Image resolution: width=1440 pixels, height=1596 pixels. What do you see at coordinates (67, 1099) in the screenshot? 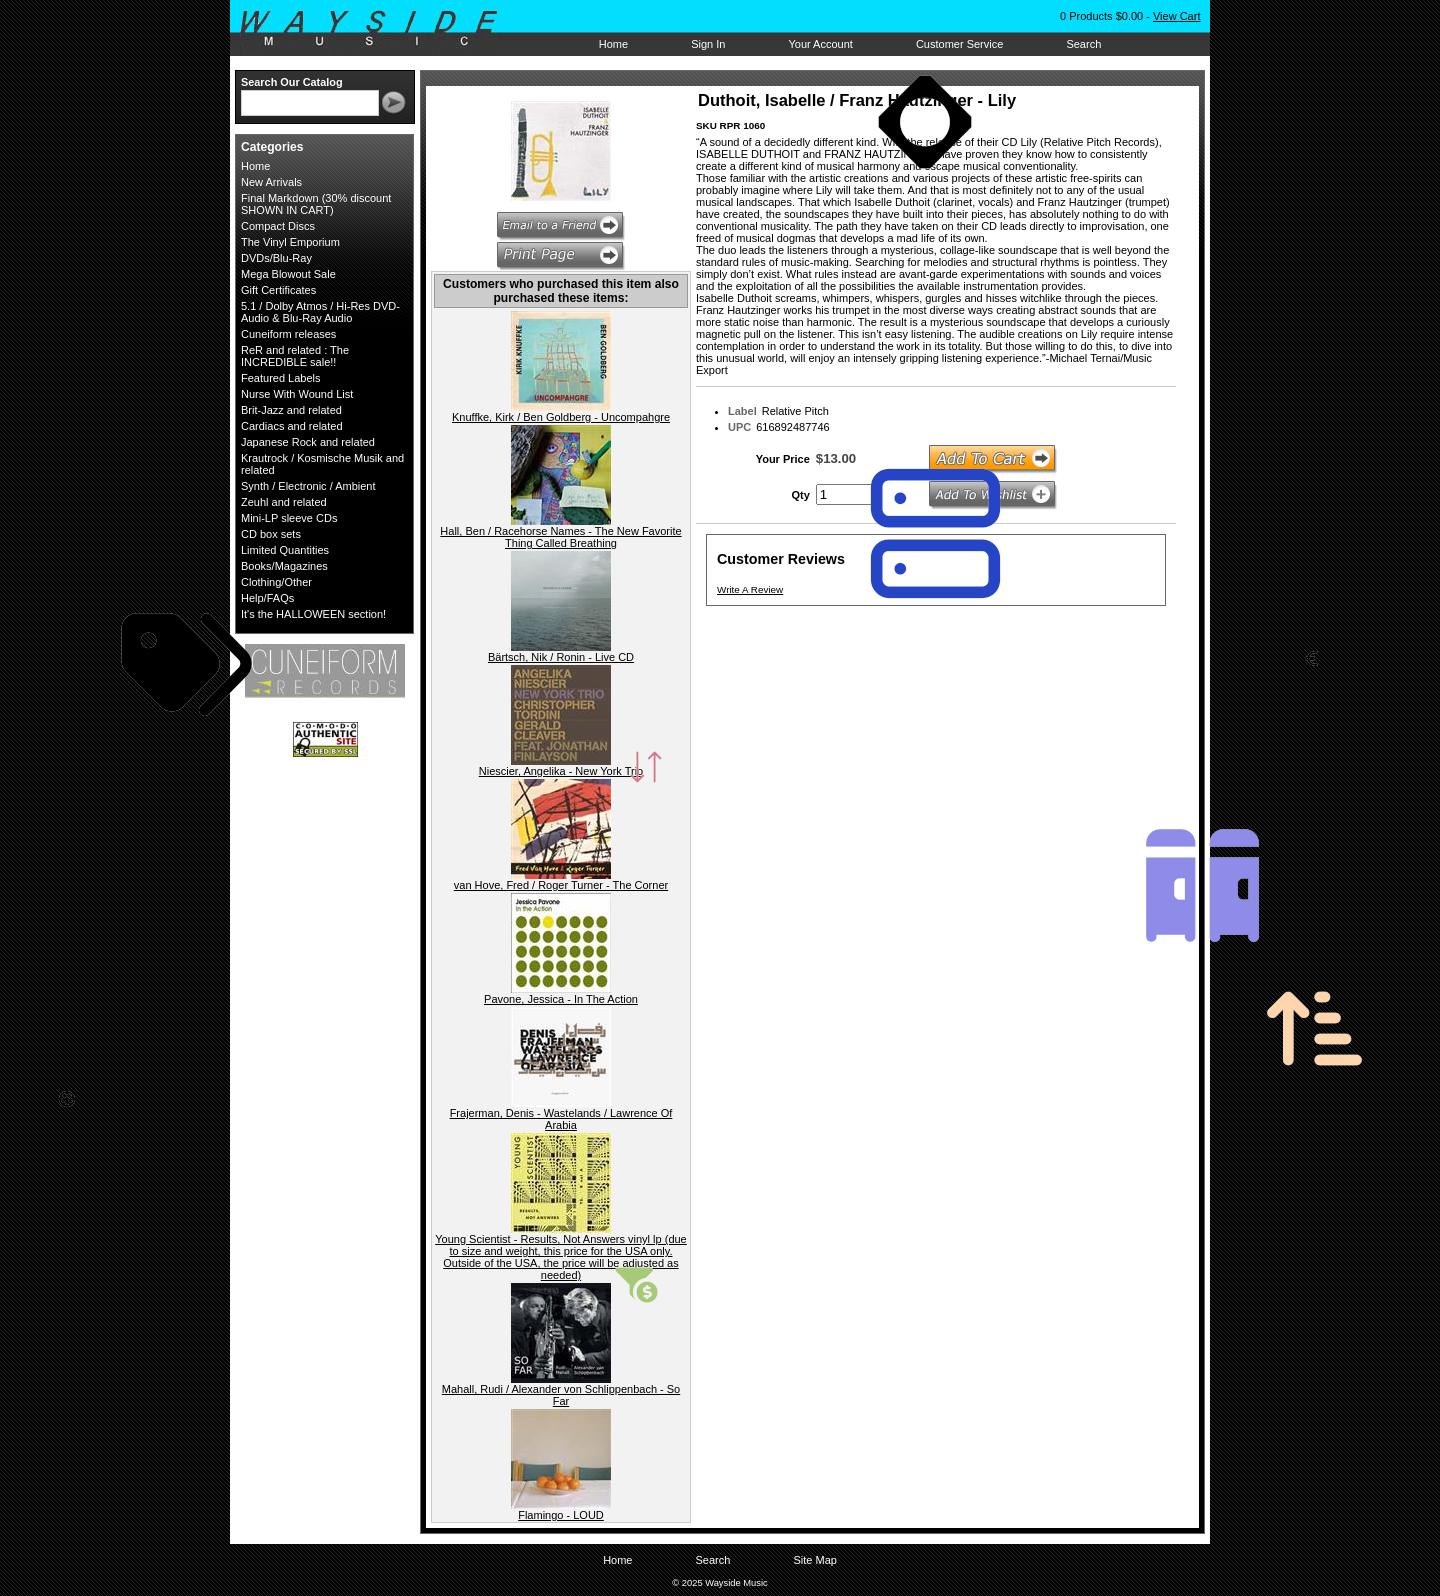
I see `access sports or soccer-related content` at bounding box center [67, 1099].